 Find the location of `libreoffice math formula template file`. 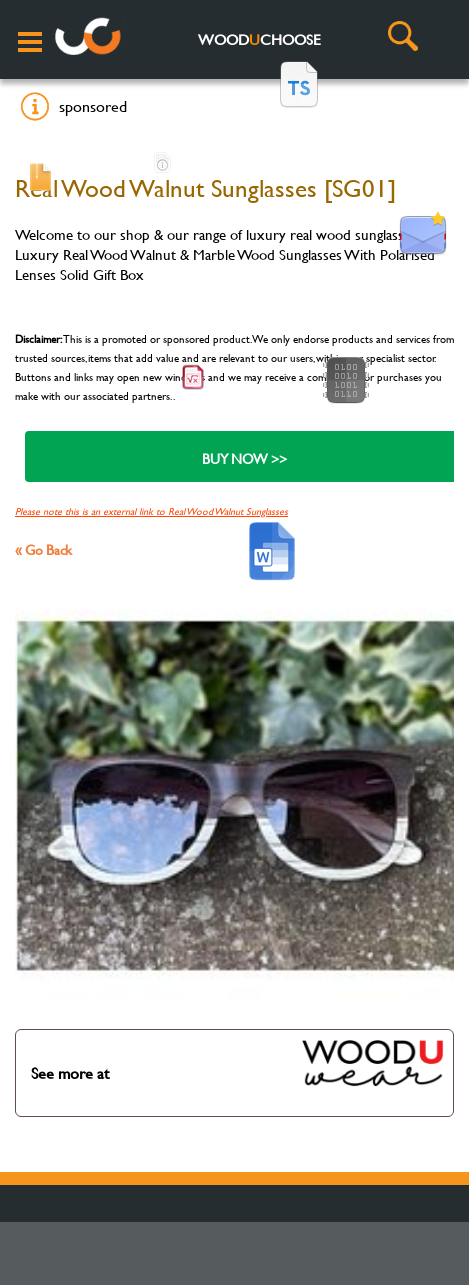

libreoffice math formula template file is located at coordinates (193, 377).